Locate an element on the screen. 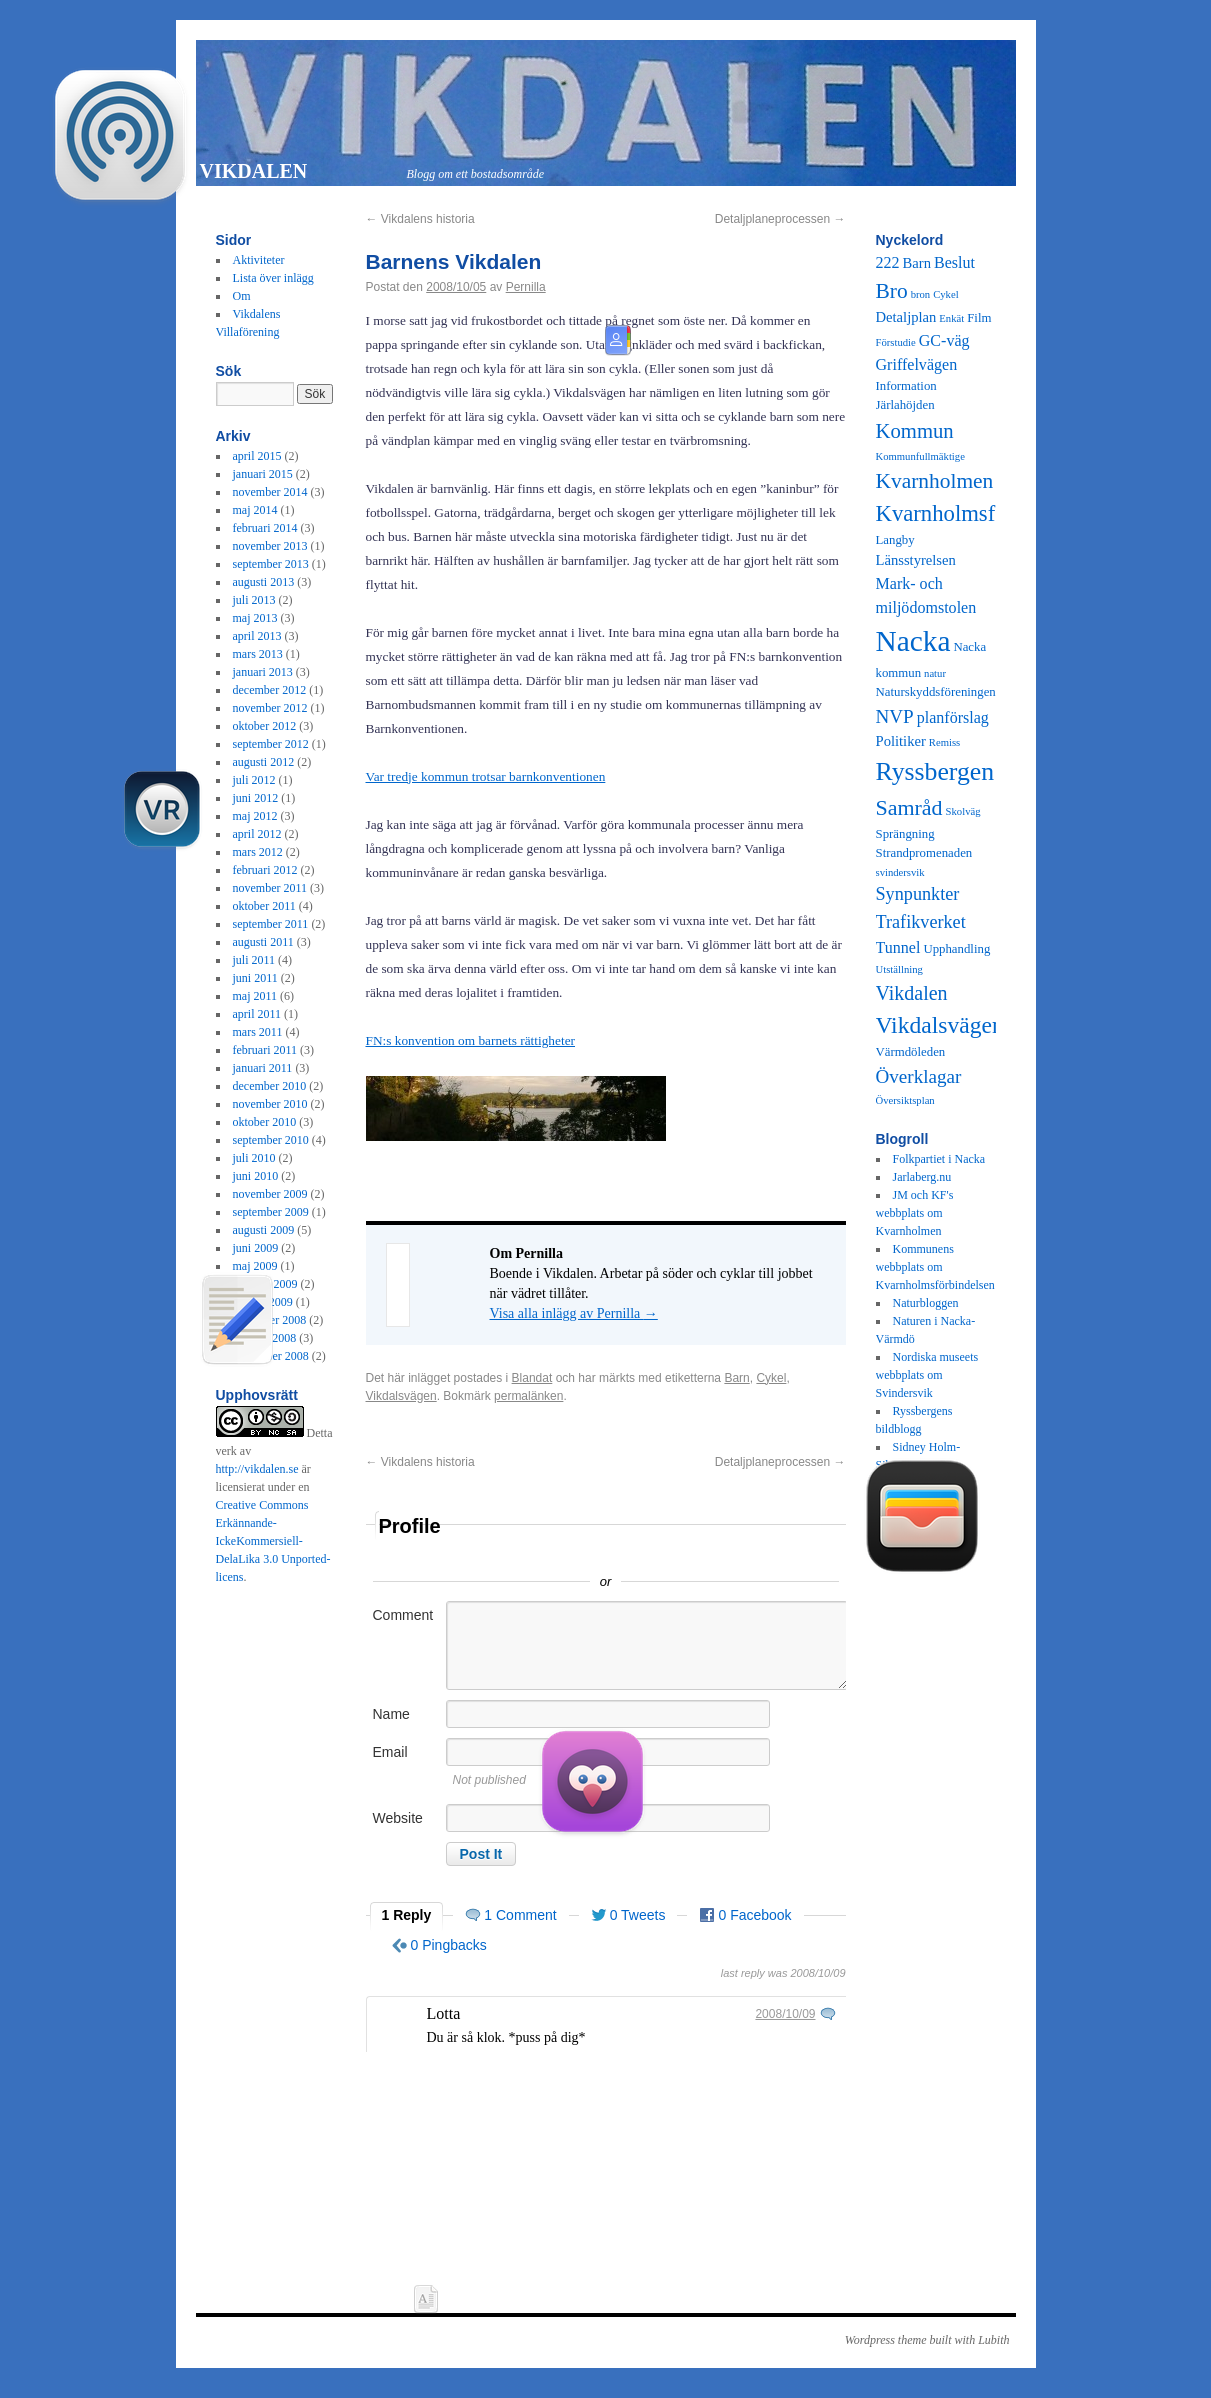 The image size is (1211, 2398). open a rich text format document is located at coordinates (426, 2299).